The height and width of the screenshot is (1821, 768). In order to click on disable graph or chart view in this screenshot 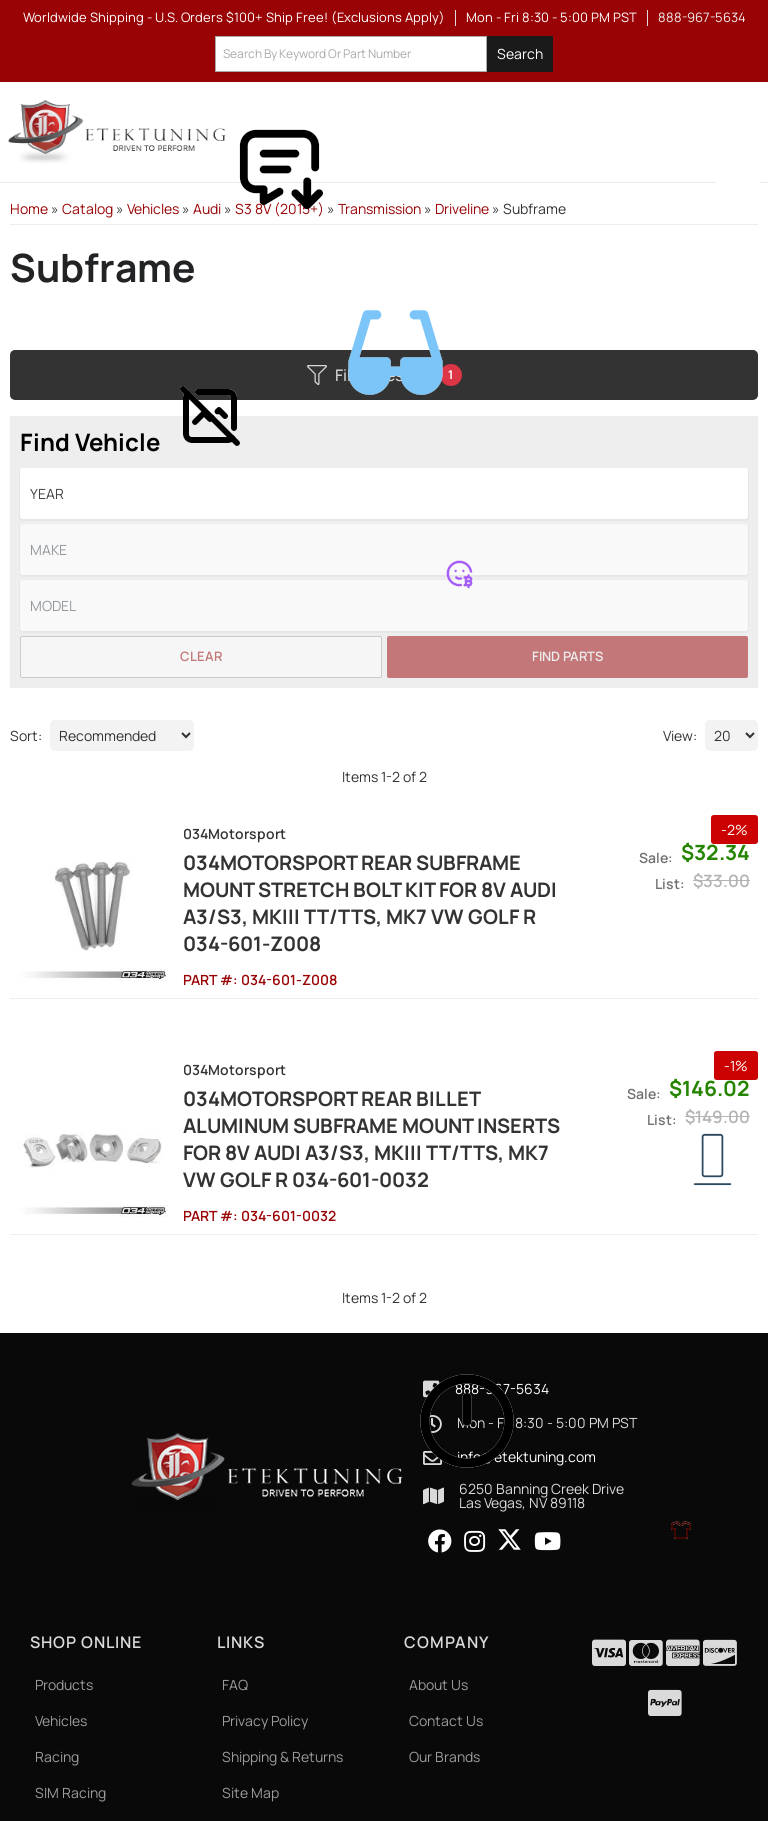, I will do `click(210, 416)`.